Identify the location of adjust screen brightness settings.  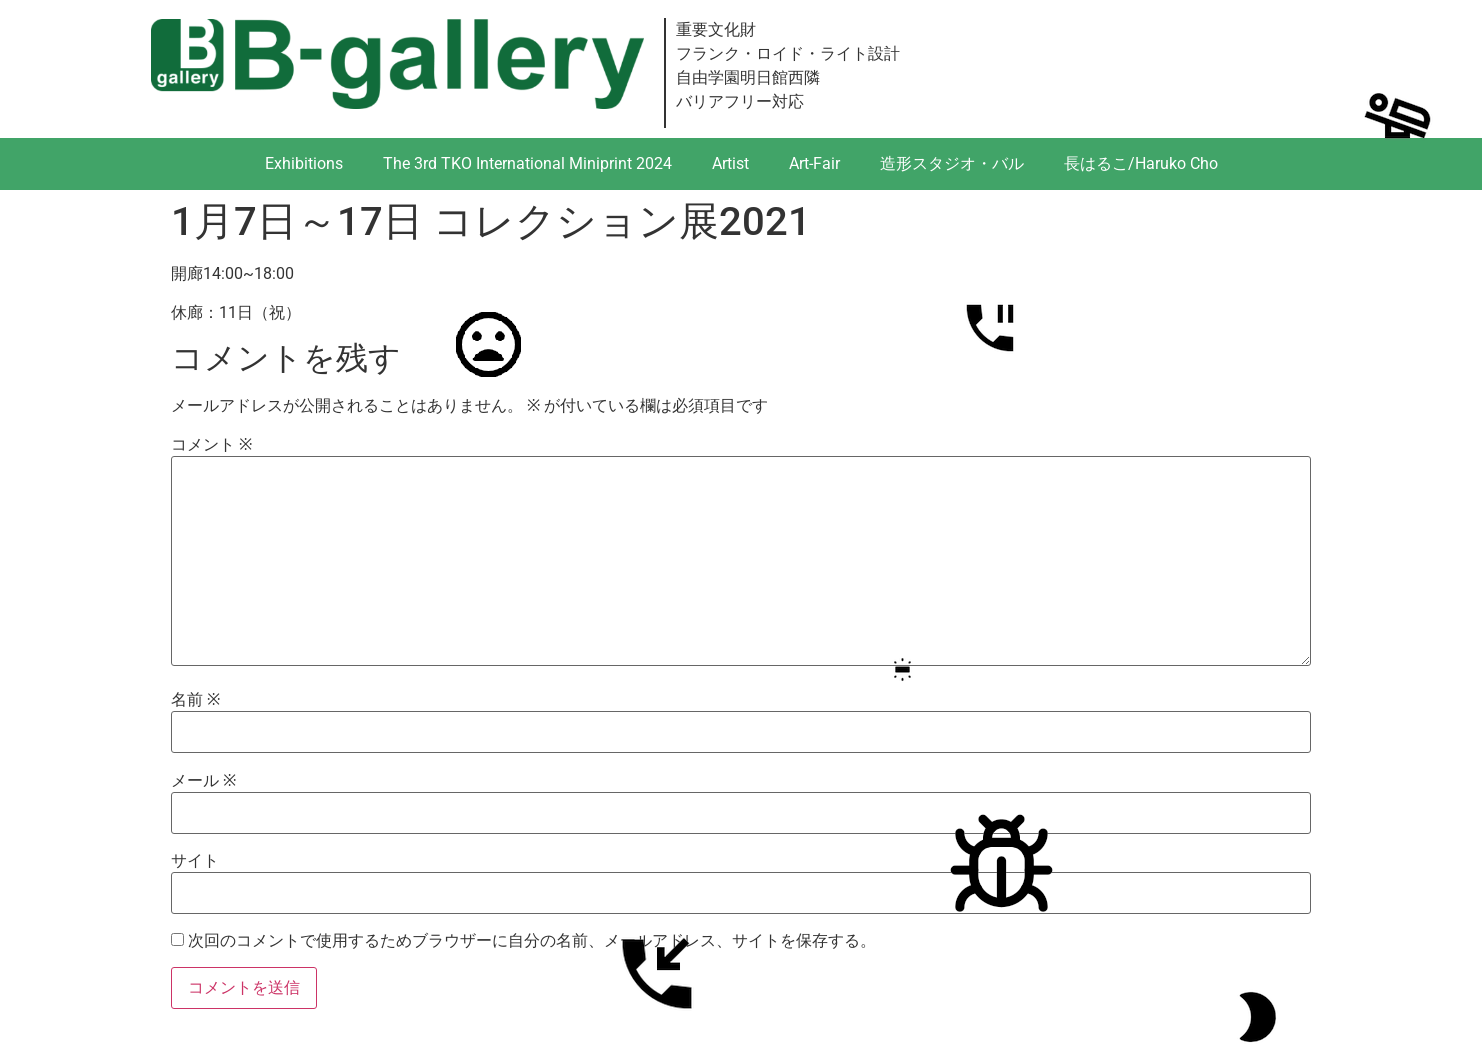
(902, 669).